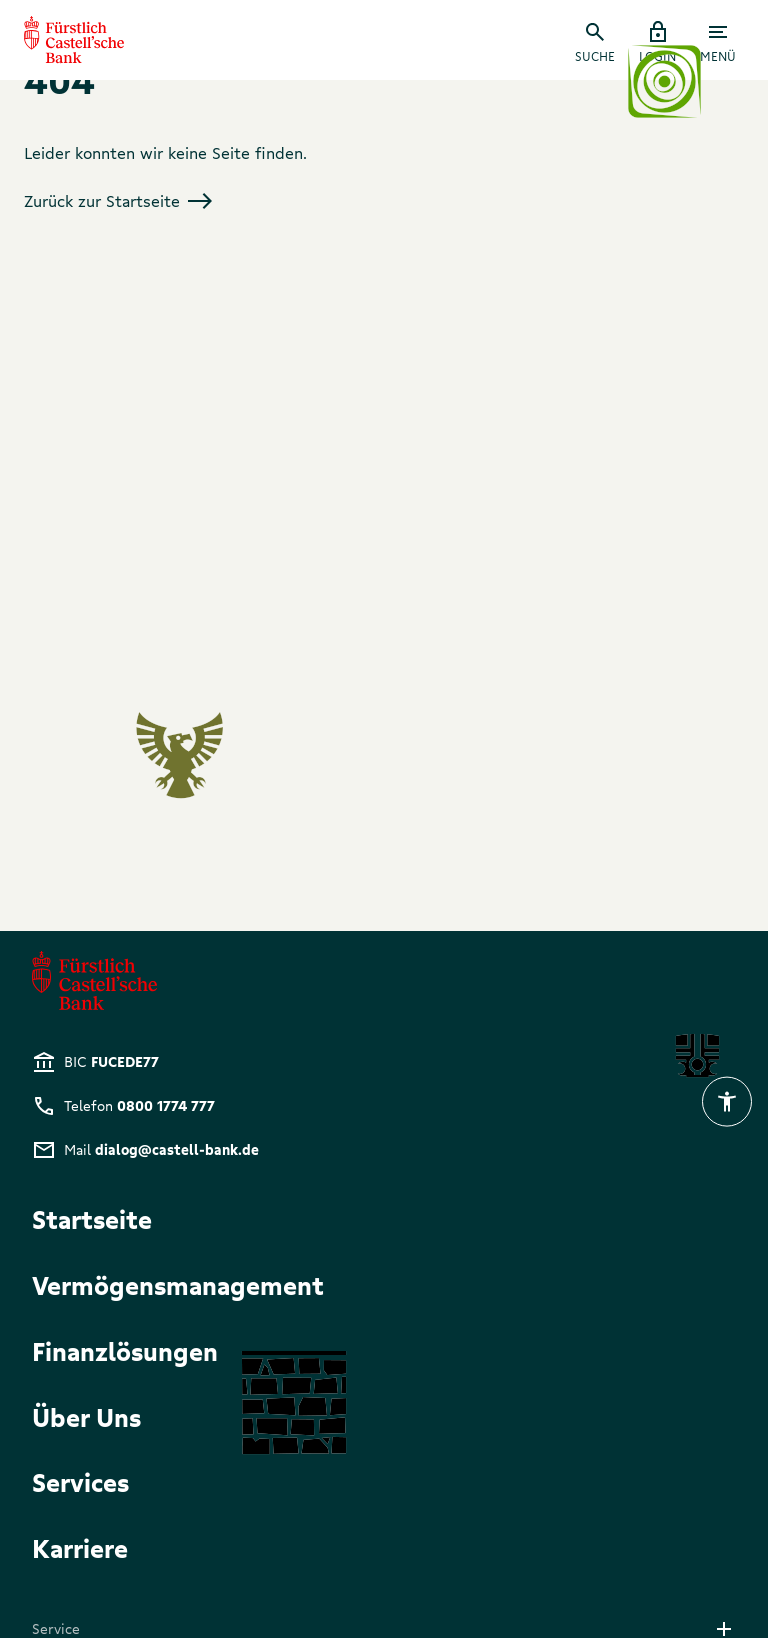 The height and width of the screenshot is (1638, 768). Describe the element at coordinates (179, 754) in the screenshot. I see `represents a guild, clan, or faction emblem` at that location.